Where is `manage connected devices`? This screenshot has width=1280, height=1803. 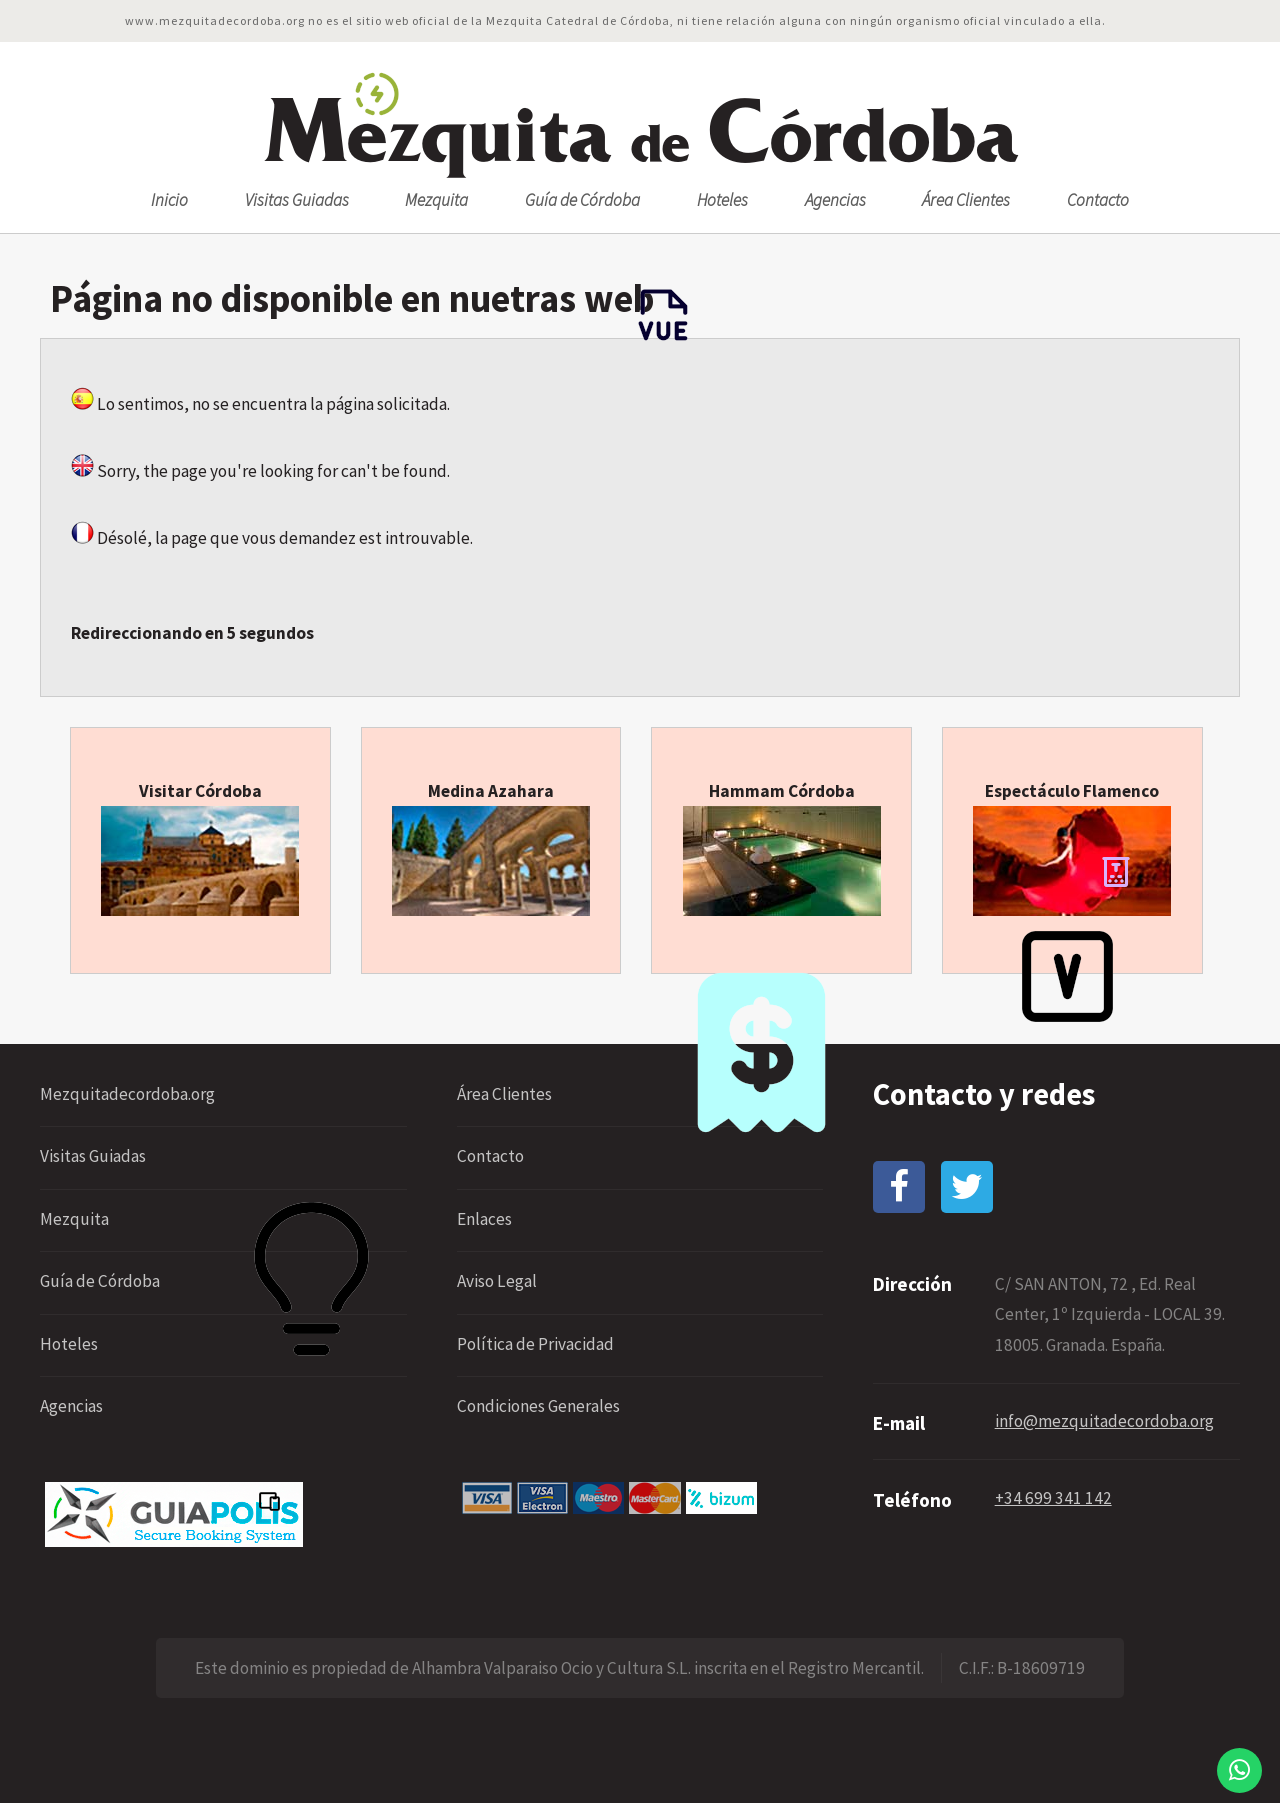 manage connected devices is located at coordinates (269, 1501).